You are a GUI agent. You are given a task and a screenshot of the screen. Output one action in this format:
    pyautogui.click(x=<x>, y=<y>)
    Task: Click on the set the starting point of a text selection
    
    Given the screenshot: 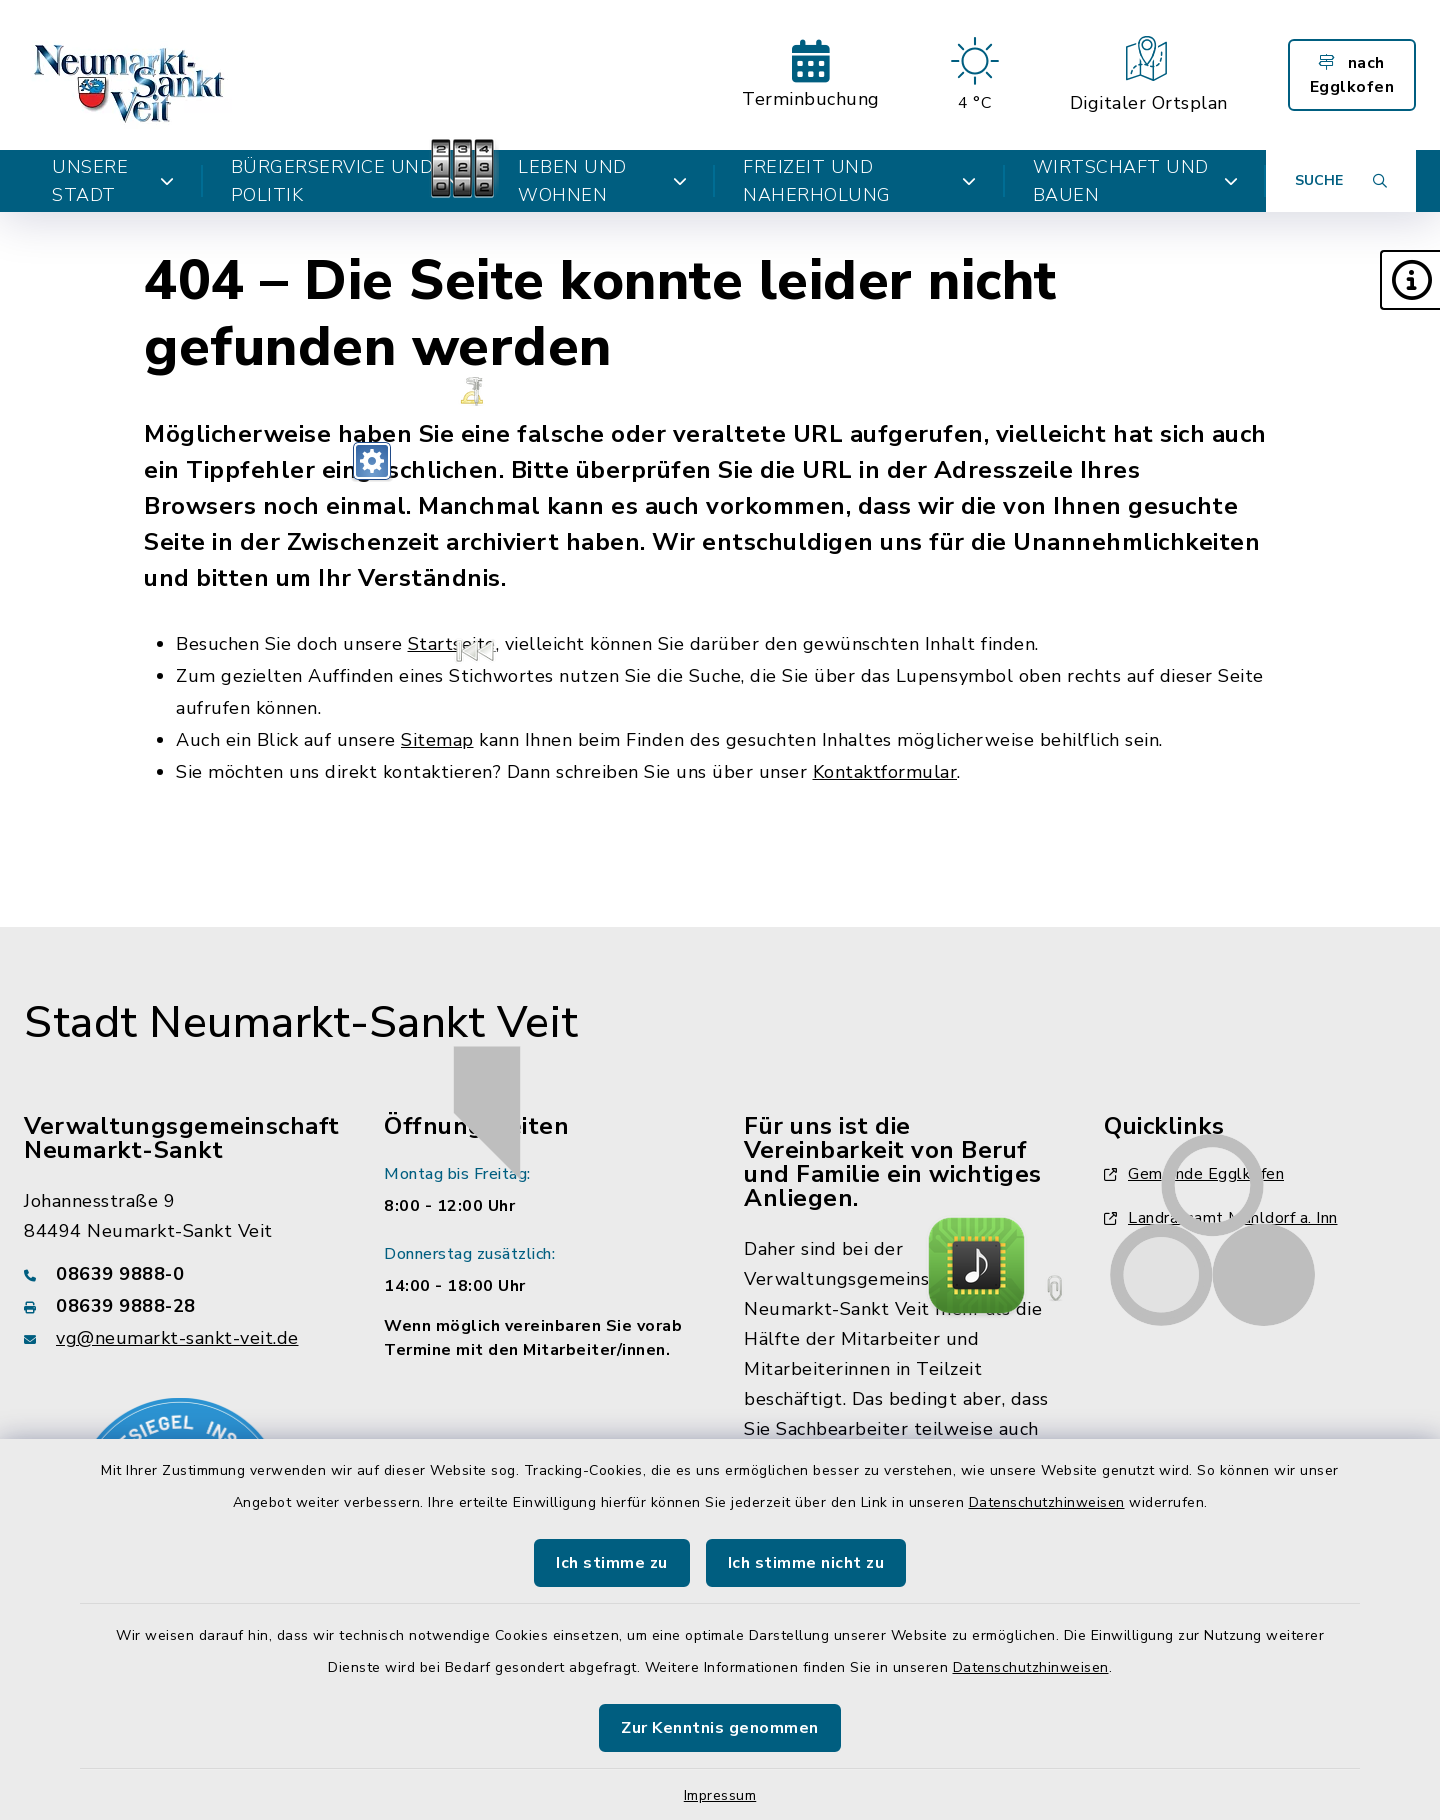 What is the action you would take?
    pyautogui.click(x=487, y=1113)
    